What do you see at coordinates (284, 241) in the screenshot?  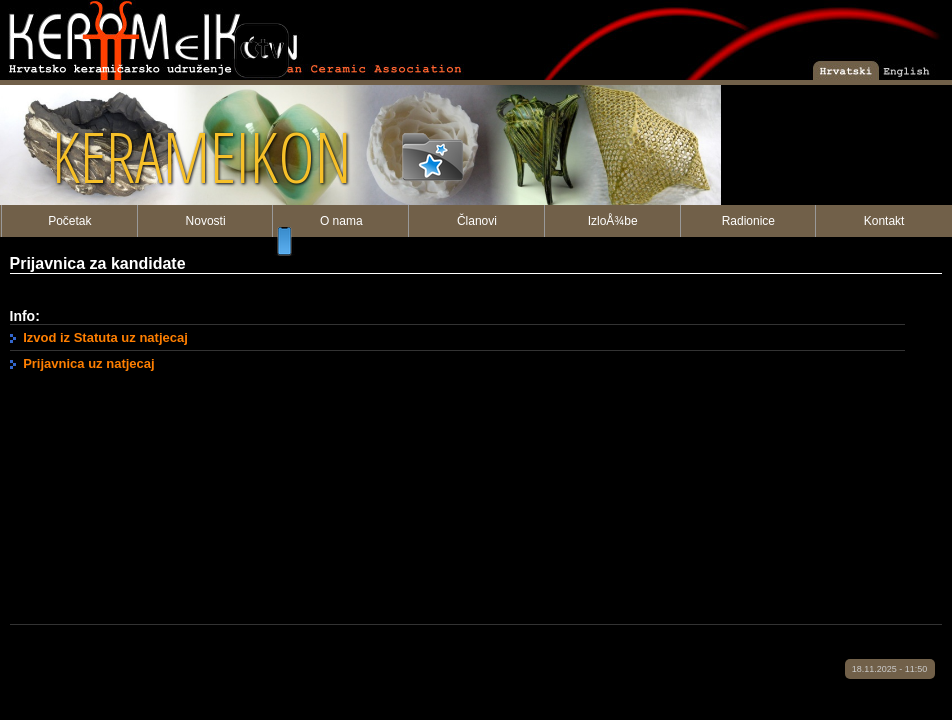 I see `indicates a connected iPhone device` at bounding box center [284, 241].